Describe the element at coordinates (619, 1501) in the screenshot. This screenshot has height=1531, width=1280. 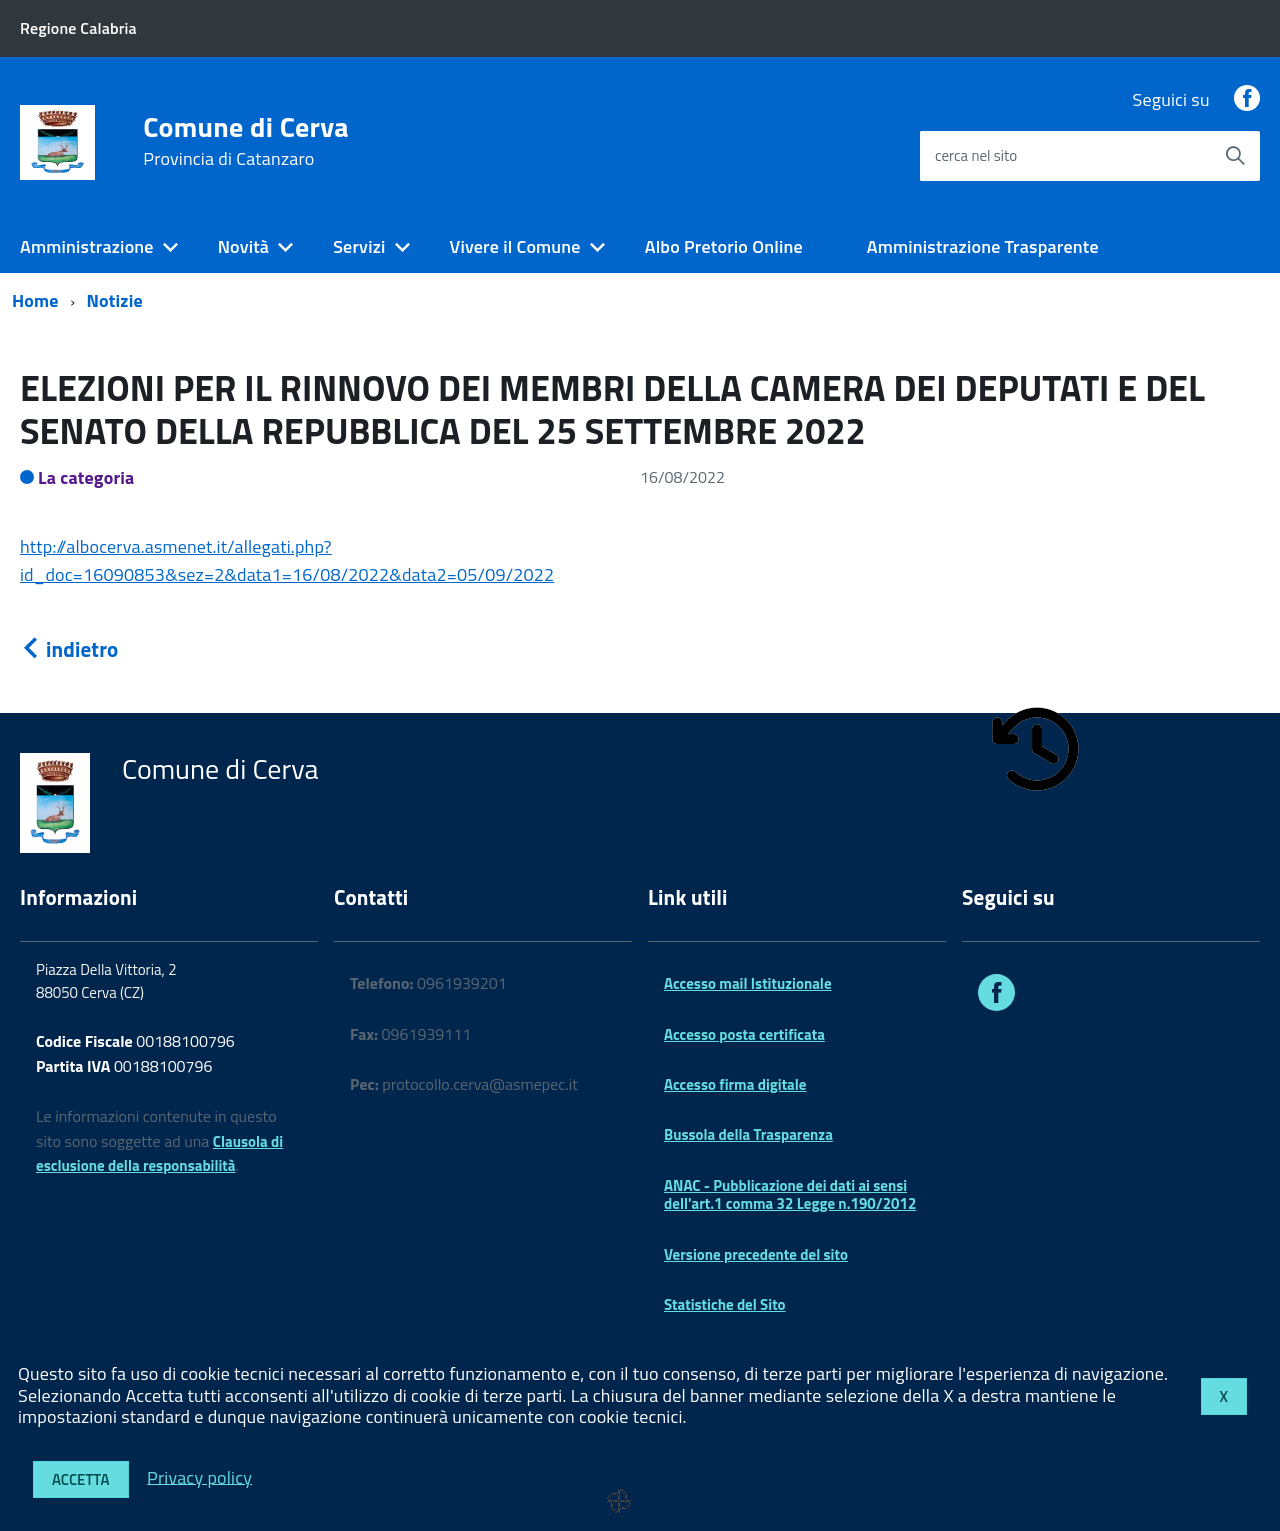
I see `open google photos app` at that location.